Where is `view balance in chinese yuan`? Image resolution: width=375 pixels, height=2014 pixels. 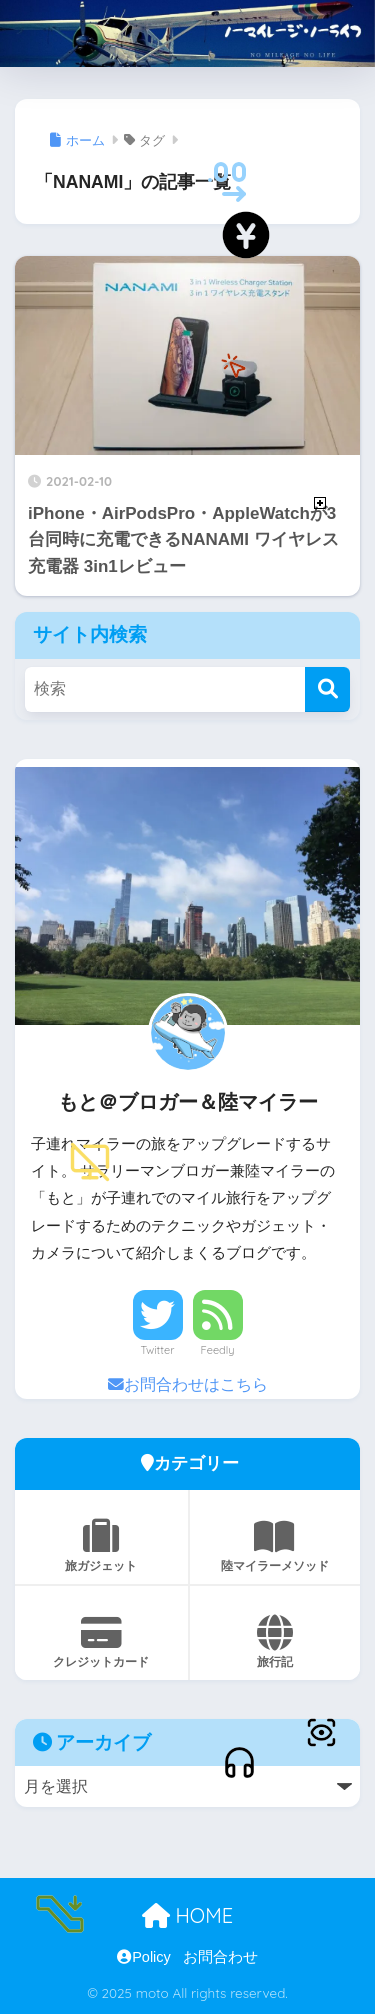
view balance in chinese yuan is located at coordinates (246, 235).